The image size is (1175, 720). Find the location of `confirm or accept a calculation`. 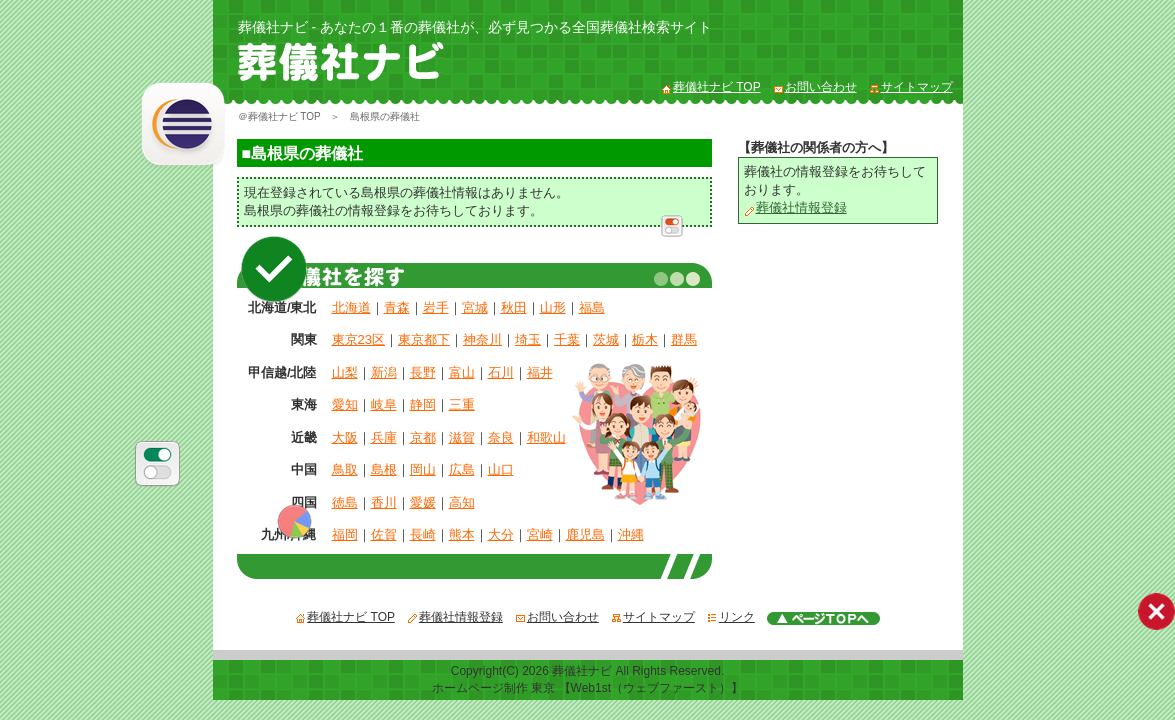

confirm or accept a calculation is located at coordinates (274, 269).